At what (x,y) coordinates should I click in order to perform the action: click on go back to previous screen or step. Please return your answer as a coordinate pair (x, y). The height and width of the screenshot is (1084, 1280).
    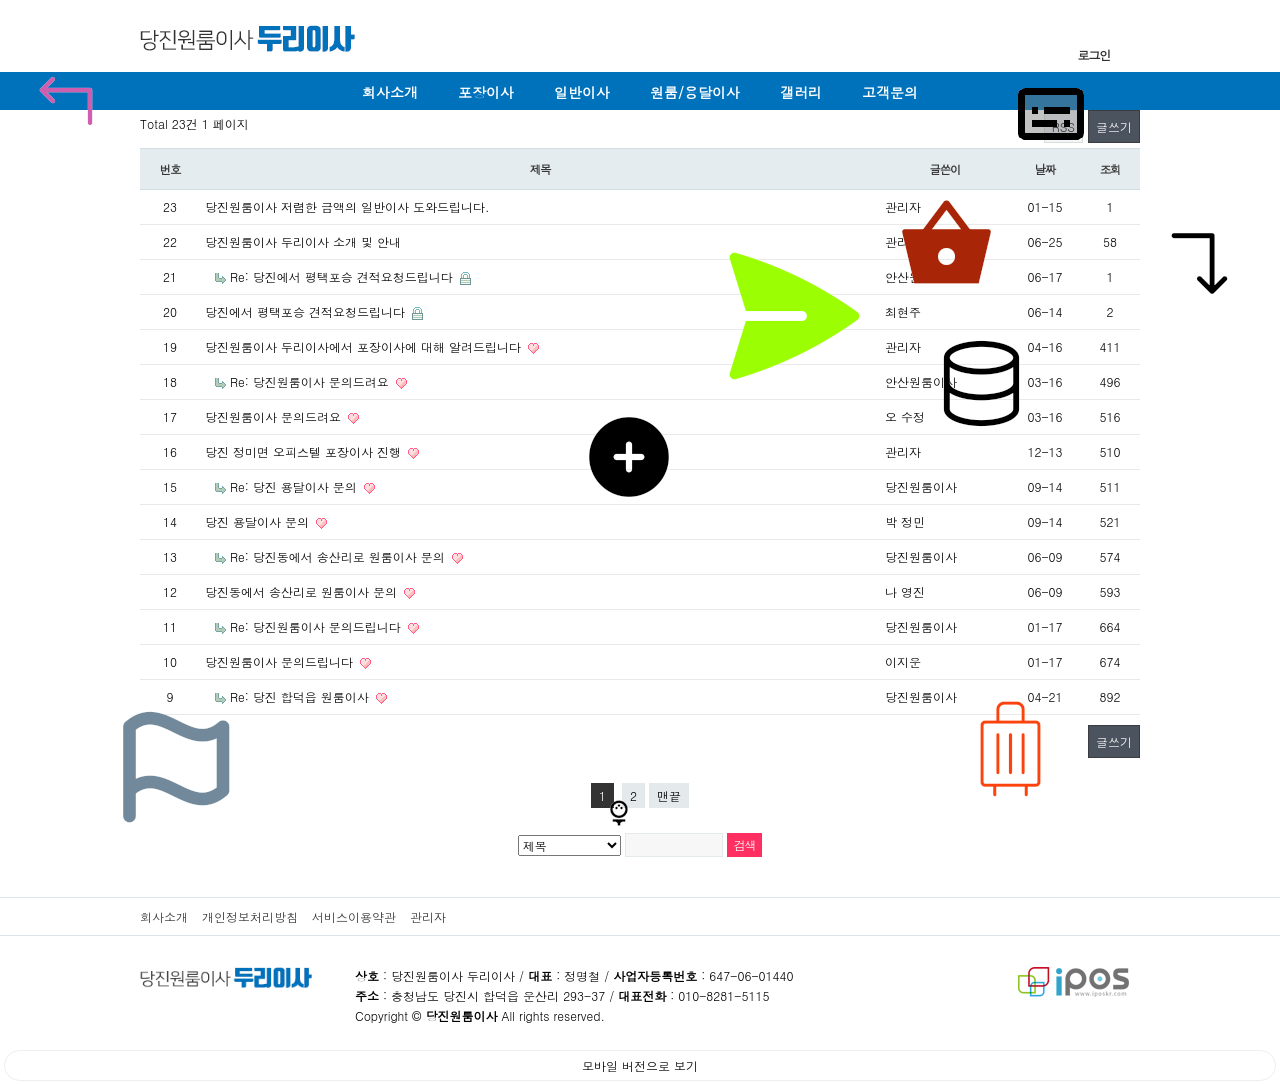
    Looking at the image, I should click on (66, 101).